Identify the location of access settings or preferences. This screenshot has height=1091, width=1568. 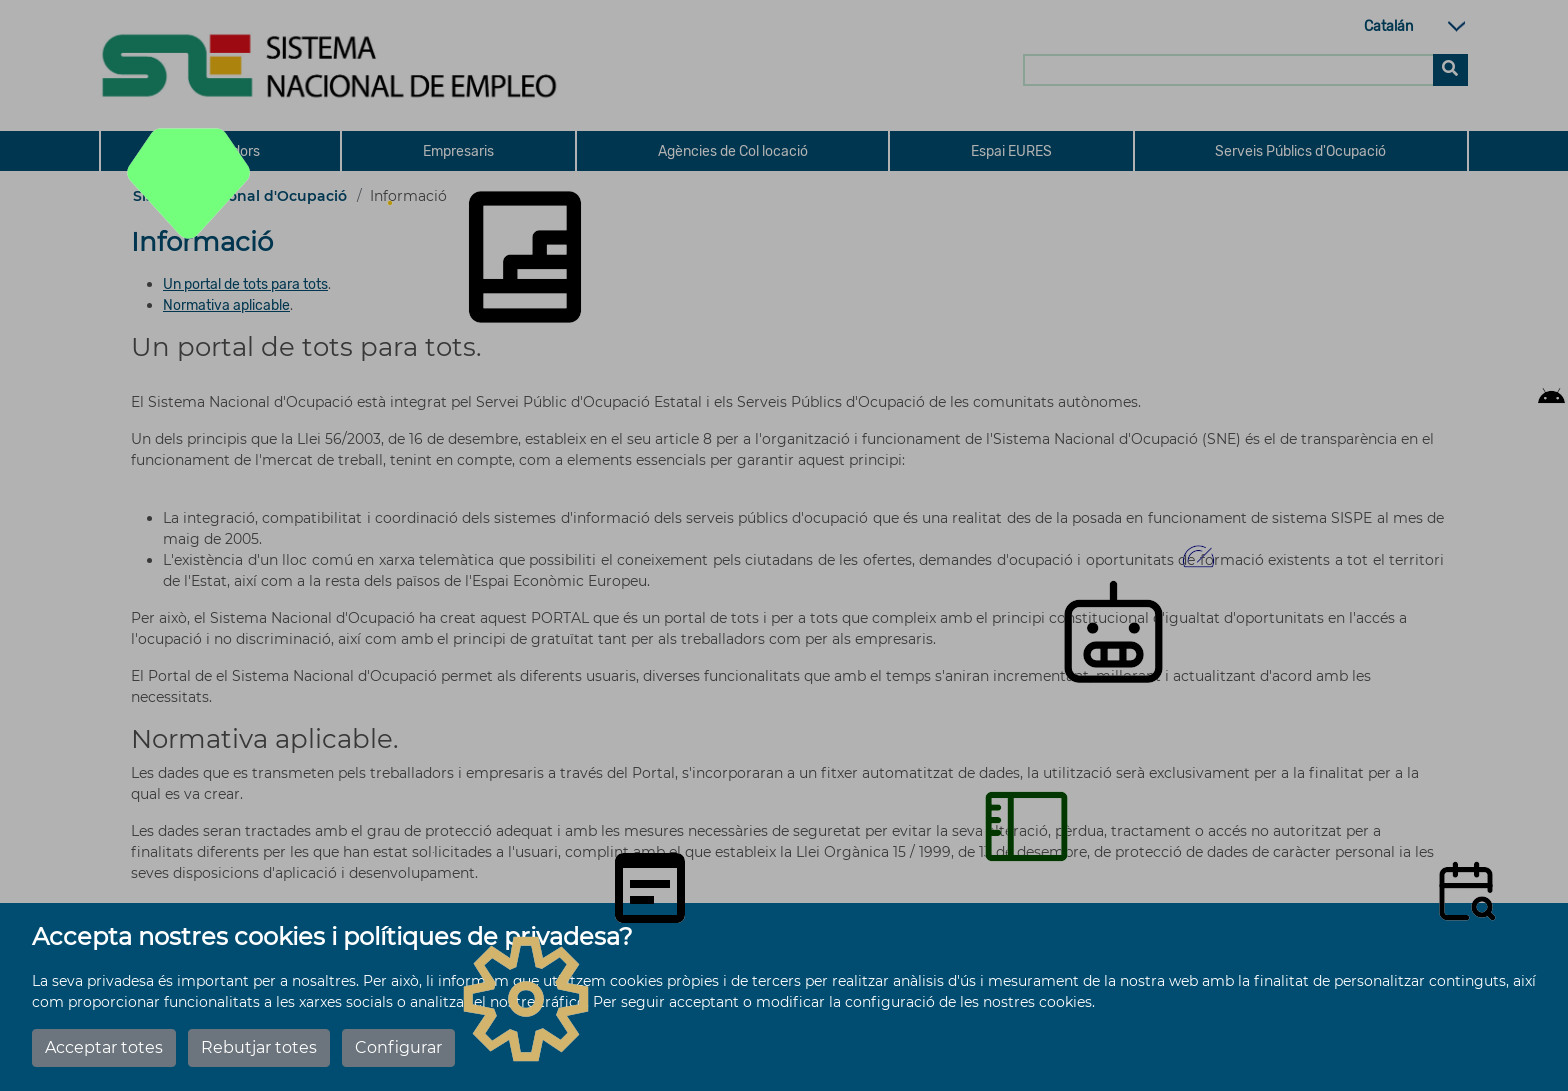
(526, 999).